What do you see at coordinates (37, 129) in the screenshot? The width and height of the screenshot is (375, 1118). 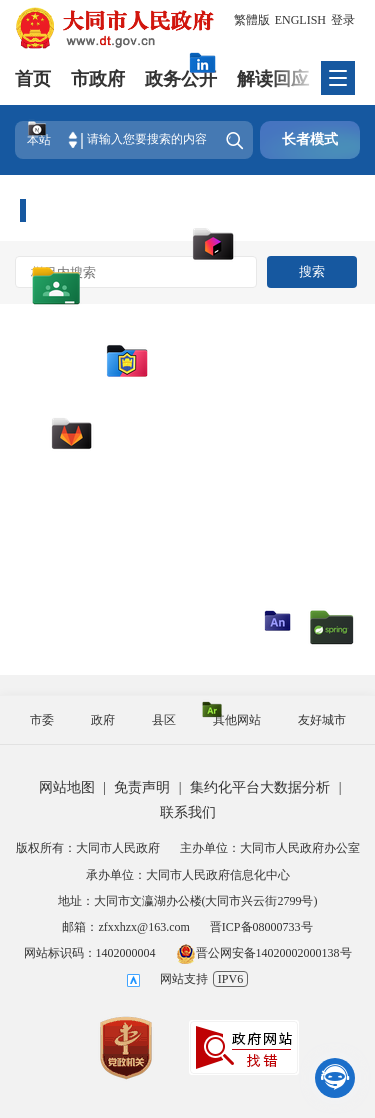 I see `open next.js project folder` at bounding box center [37, 129].